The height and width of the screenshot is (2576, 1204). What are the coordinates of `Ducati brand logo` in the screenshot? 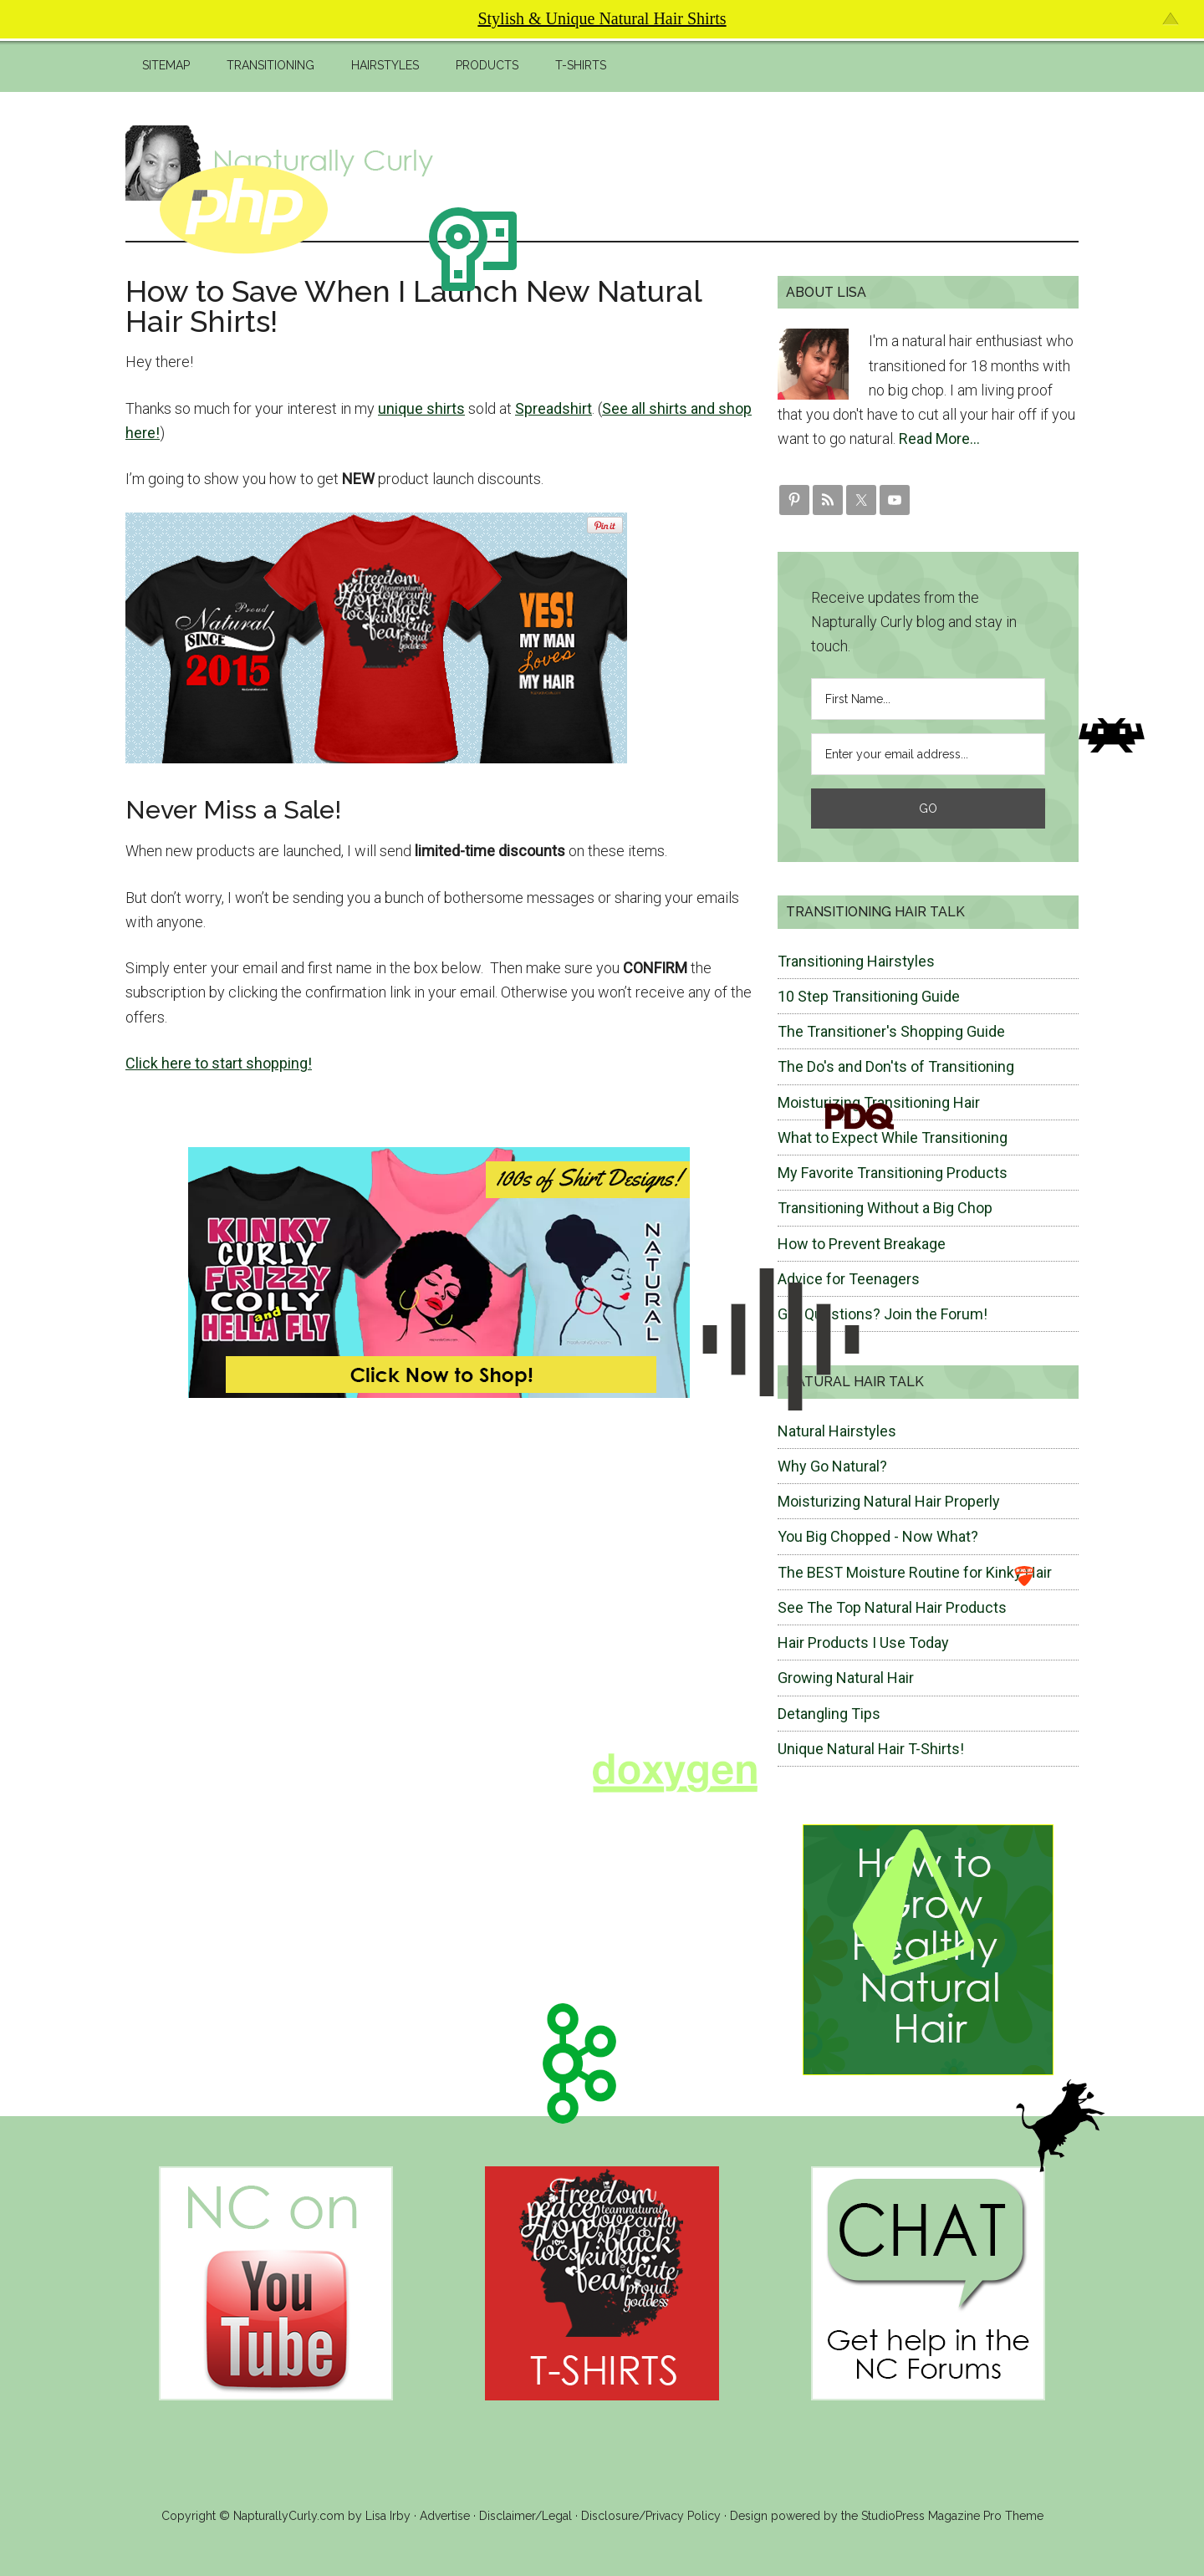 It's located at (1024, 1576).